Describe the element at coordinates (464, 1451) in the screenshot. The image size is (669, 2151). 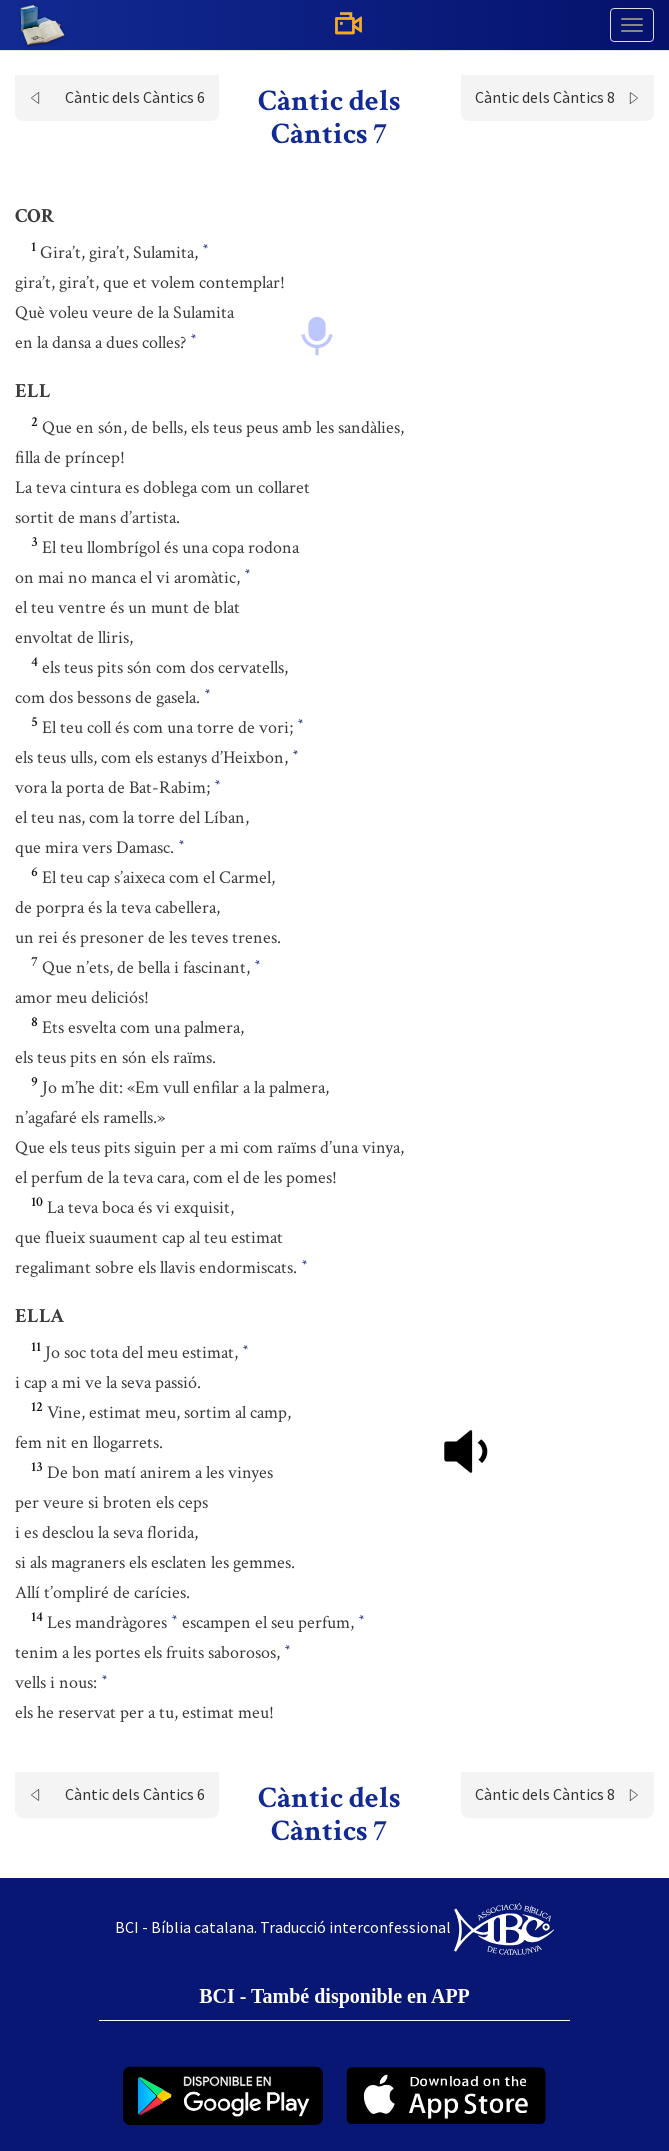
I see `decrease audio volume` at that location.